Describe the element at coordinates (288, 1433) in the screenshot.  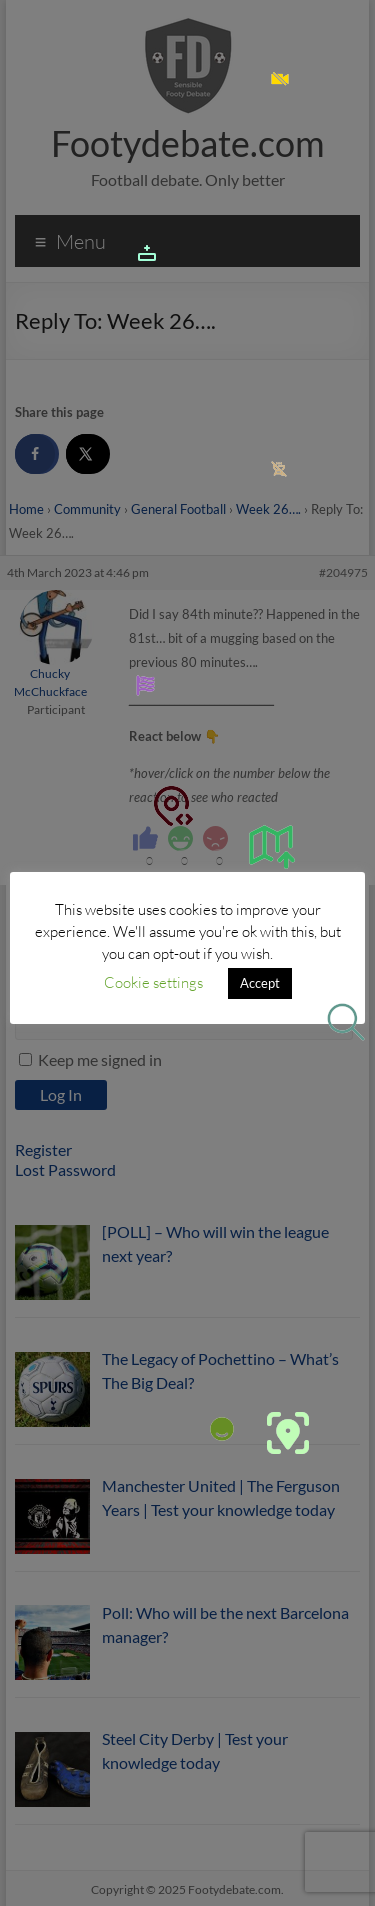
I see `activate live view mode for real-time location tracking` at that location.